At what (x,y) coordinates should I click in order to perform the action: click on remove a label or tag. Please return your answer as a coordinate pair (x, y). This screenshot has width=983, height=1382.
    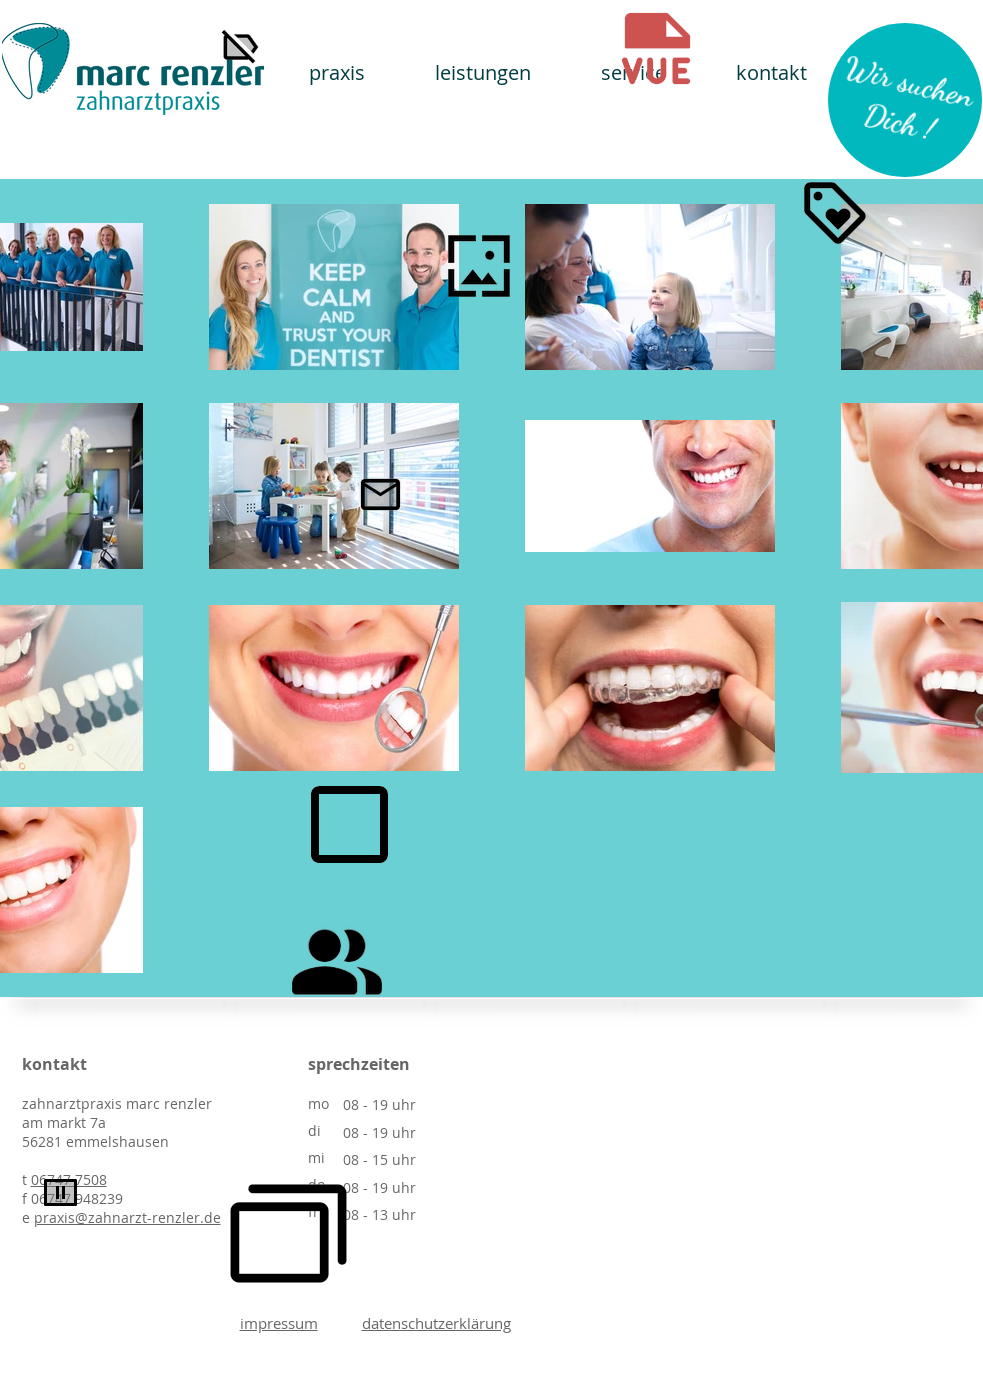
    Looking at the image, I should click on (240, 47).